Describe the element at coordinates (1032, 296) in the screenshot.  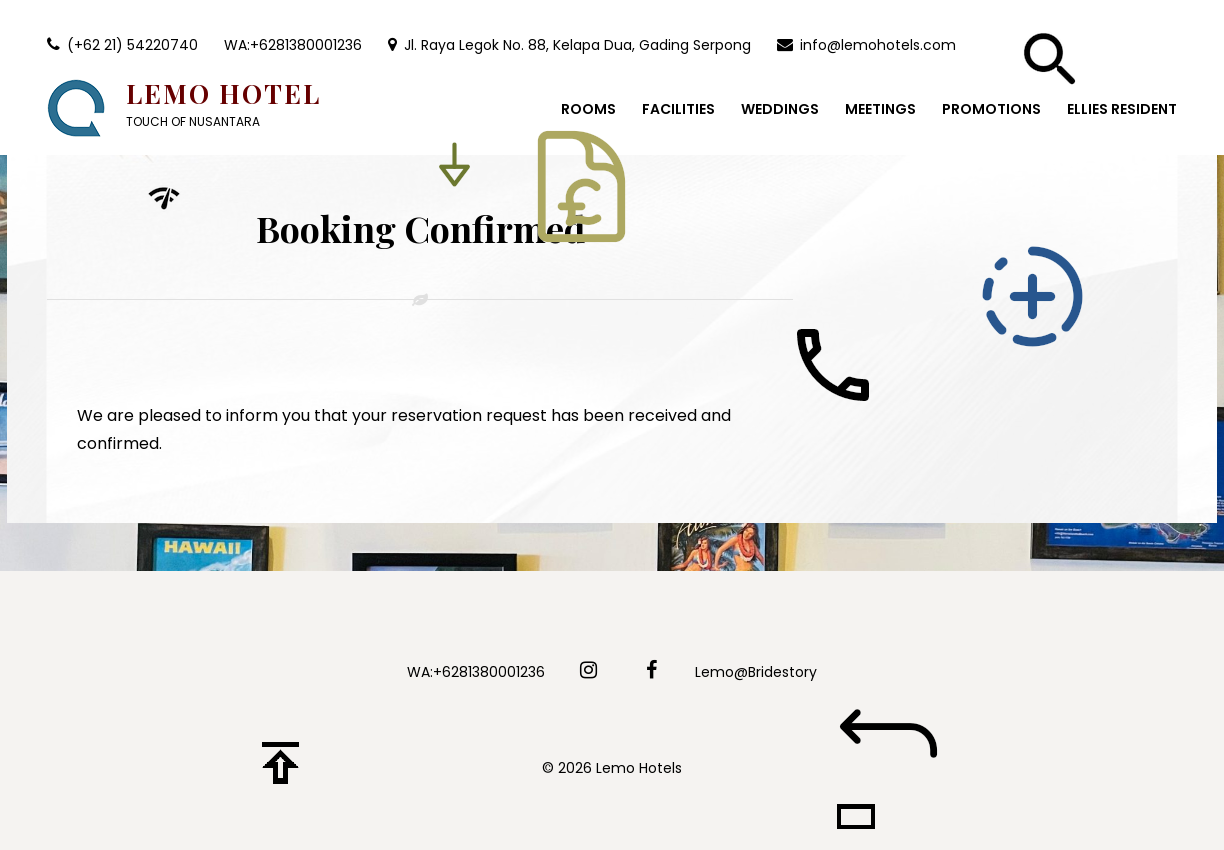
I see `add new item with loading or processing state` at that location.